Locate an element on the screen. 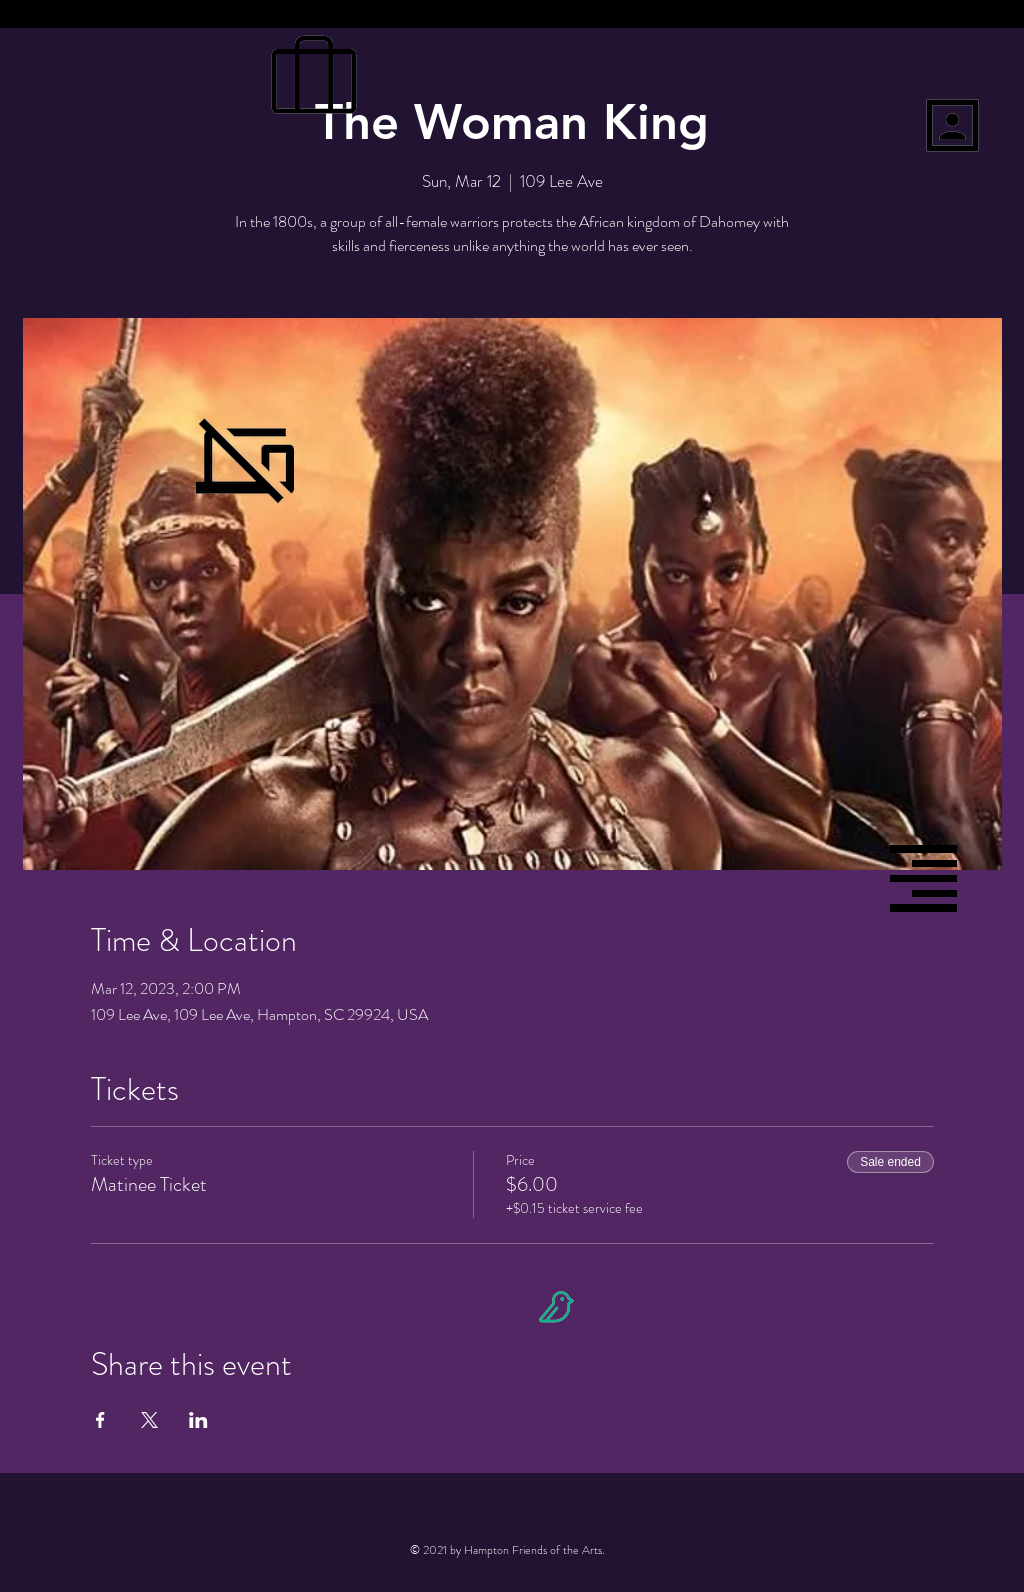  access travel or trip details is located at coordinates (314, 78).